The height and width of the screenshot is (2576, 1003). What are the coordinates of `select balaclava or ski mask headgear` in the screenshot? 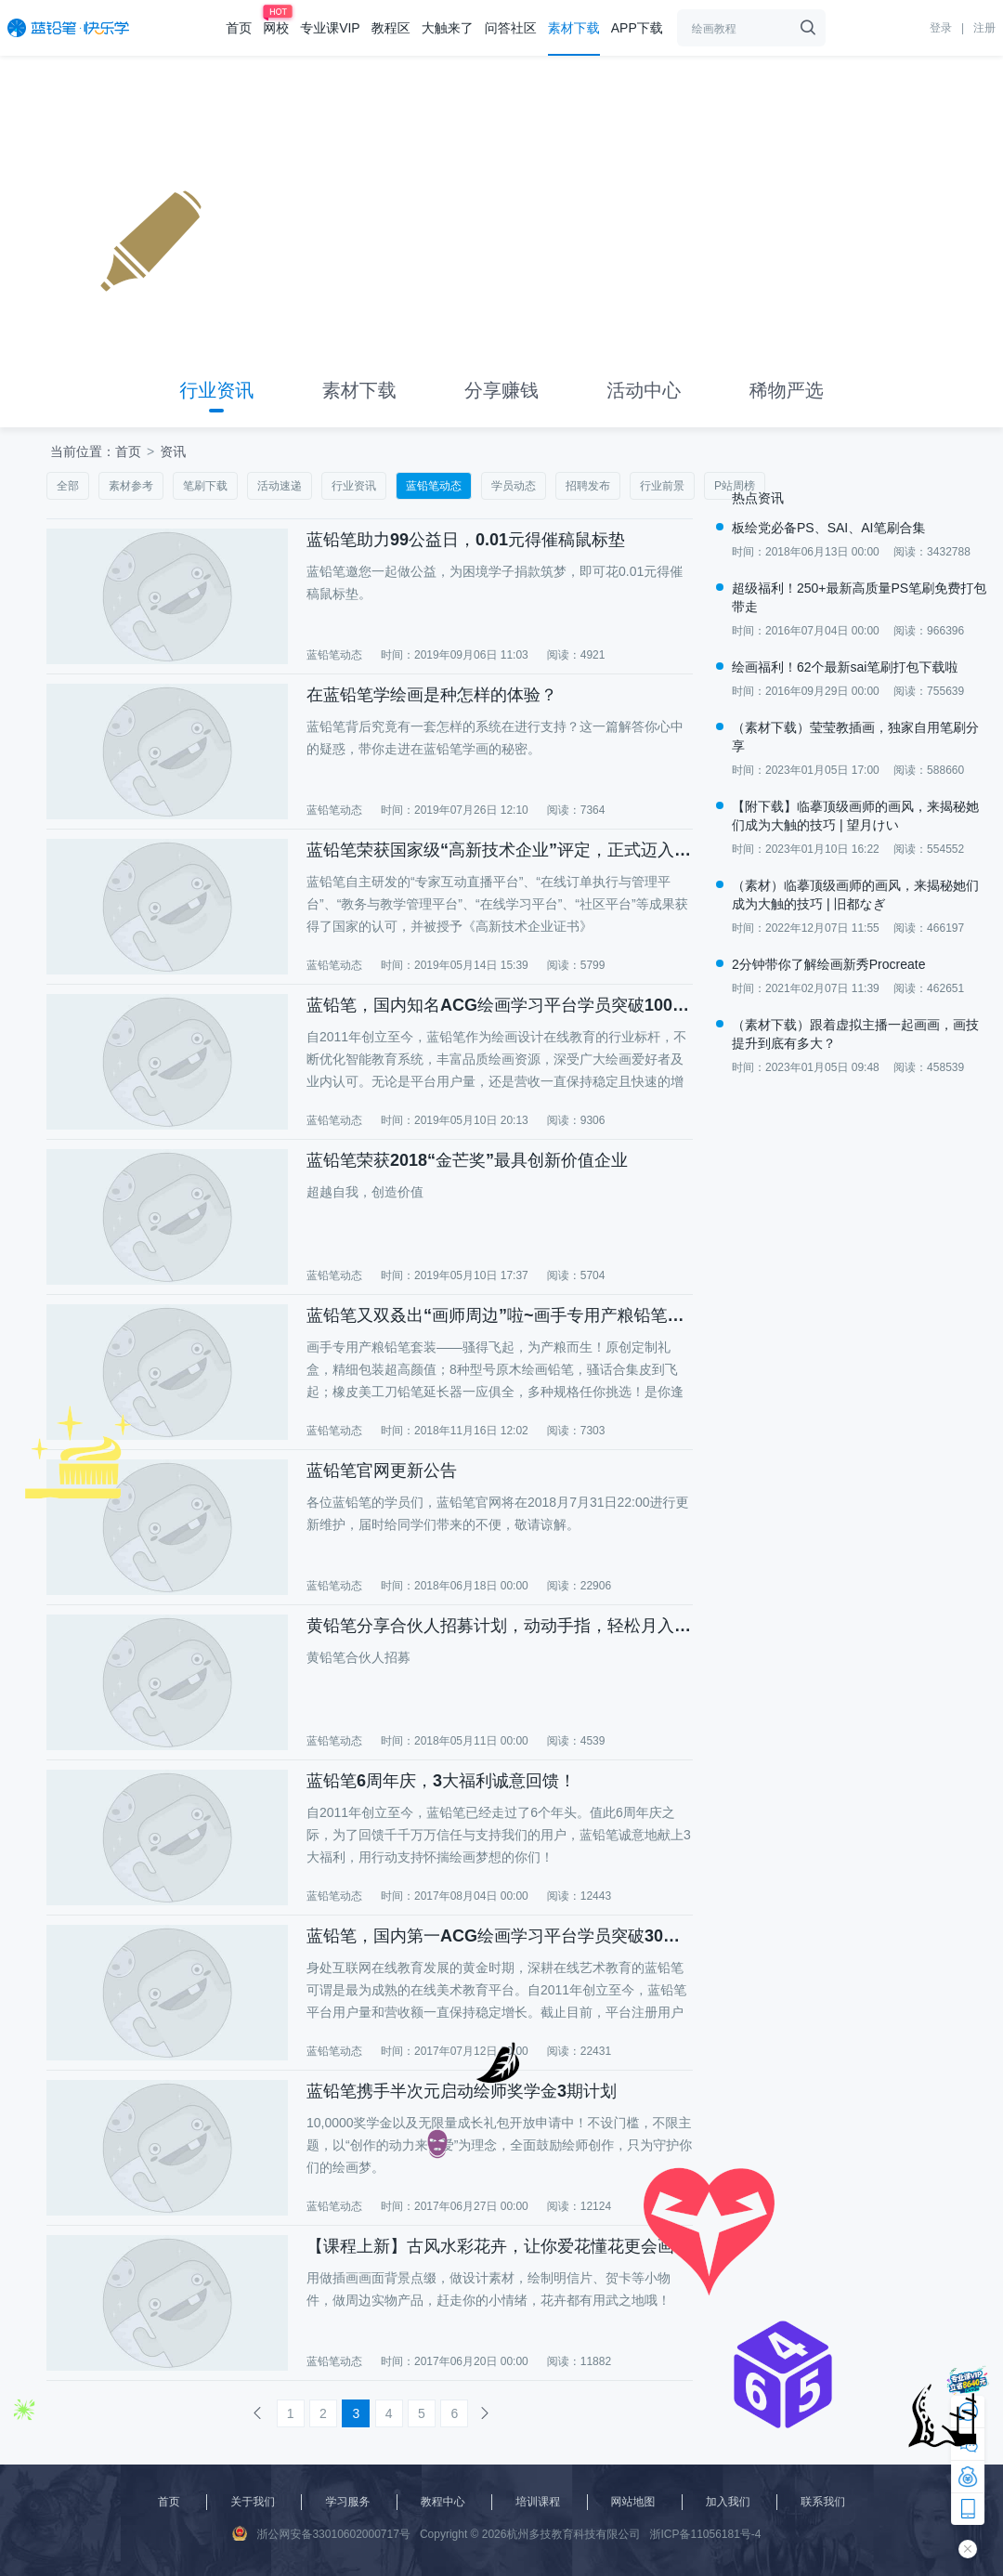 It's located at (437, 2144).